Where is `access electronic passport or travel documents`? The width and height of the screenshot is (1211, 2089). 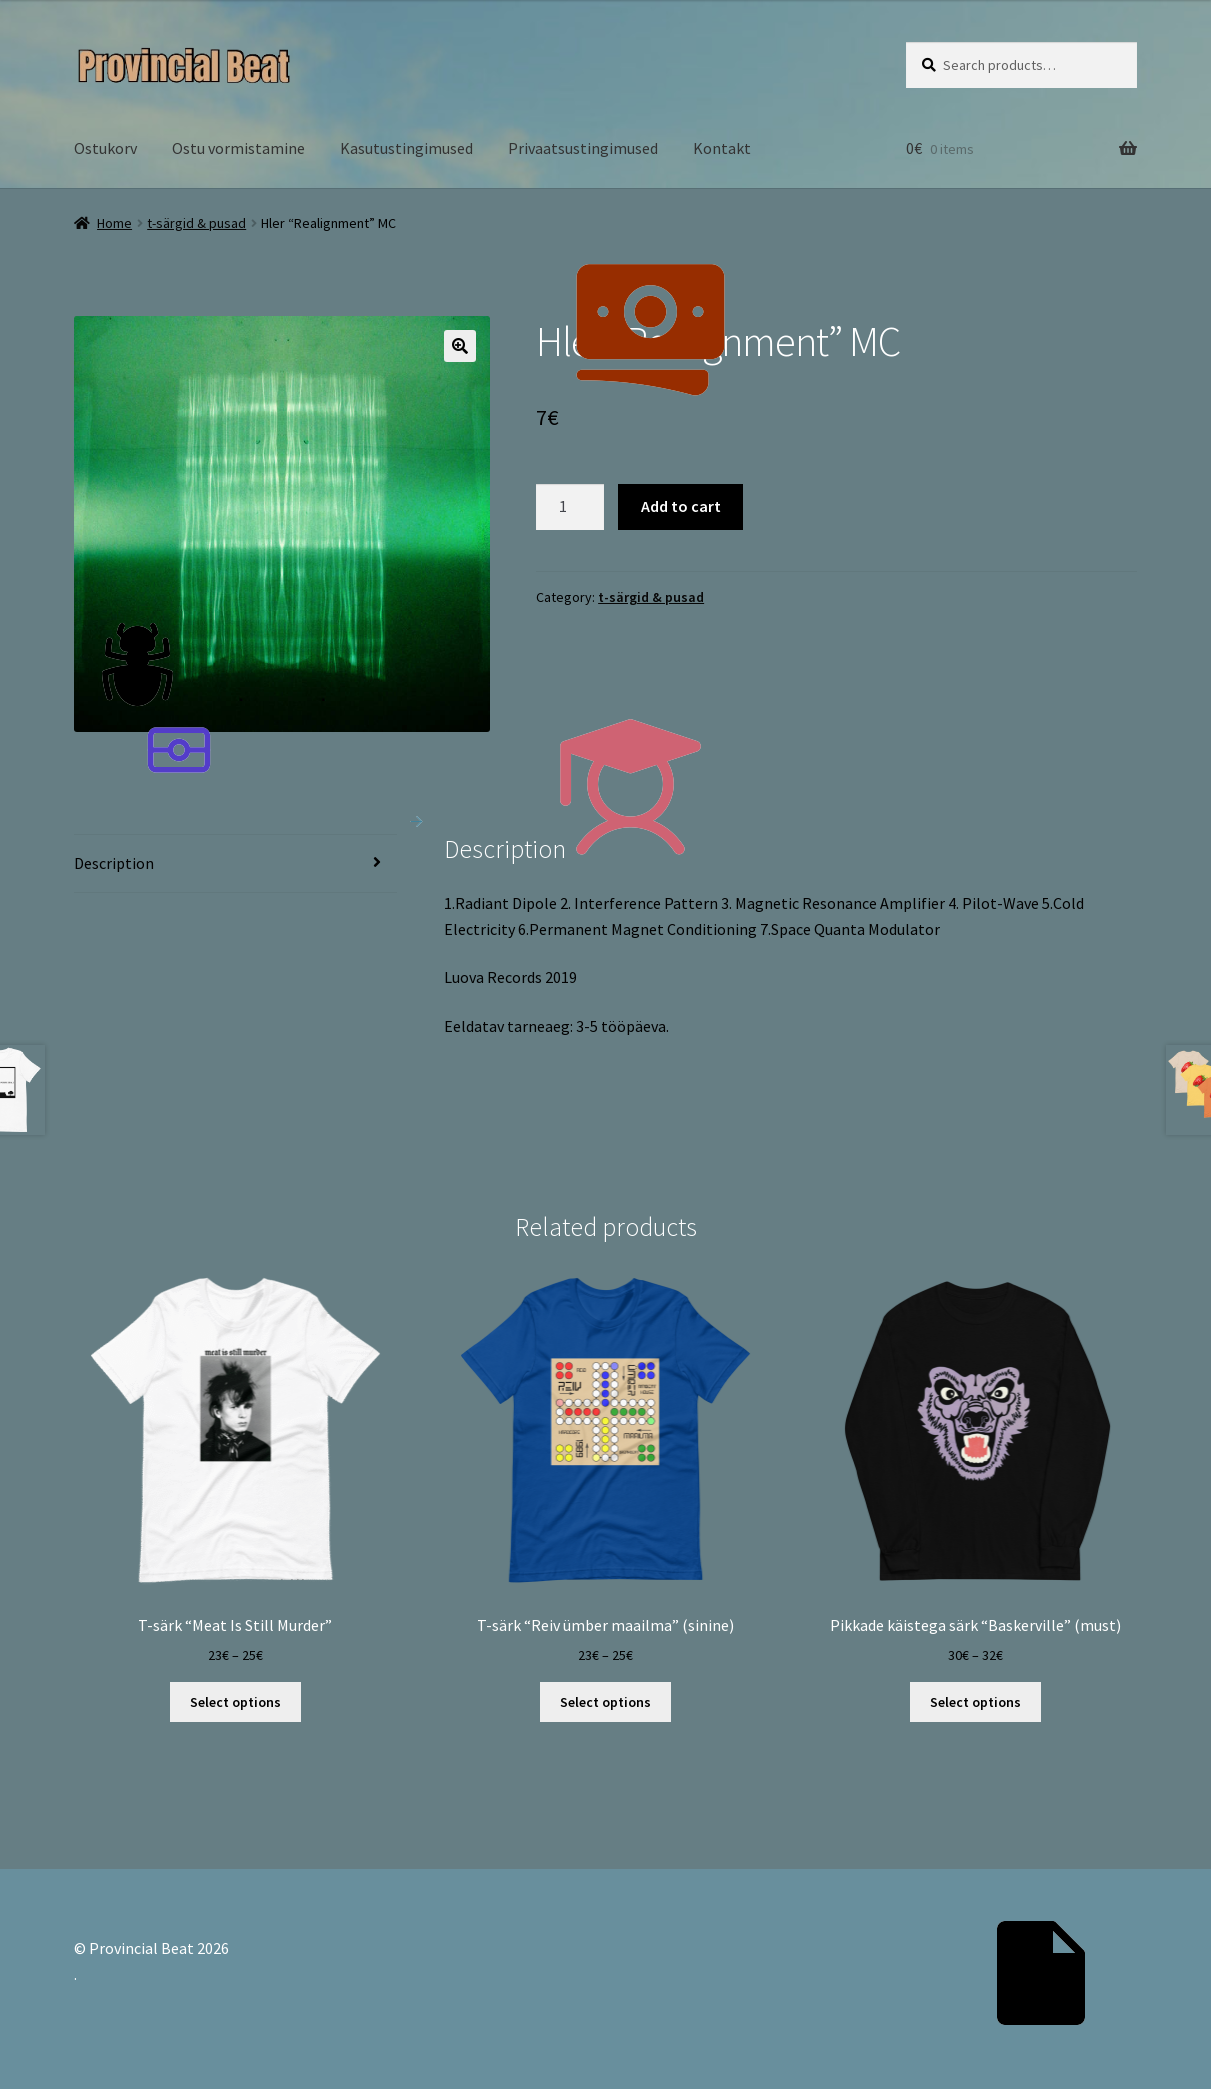 access electronic passport or travel documents is located at coordinates (179, 750).